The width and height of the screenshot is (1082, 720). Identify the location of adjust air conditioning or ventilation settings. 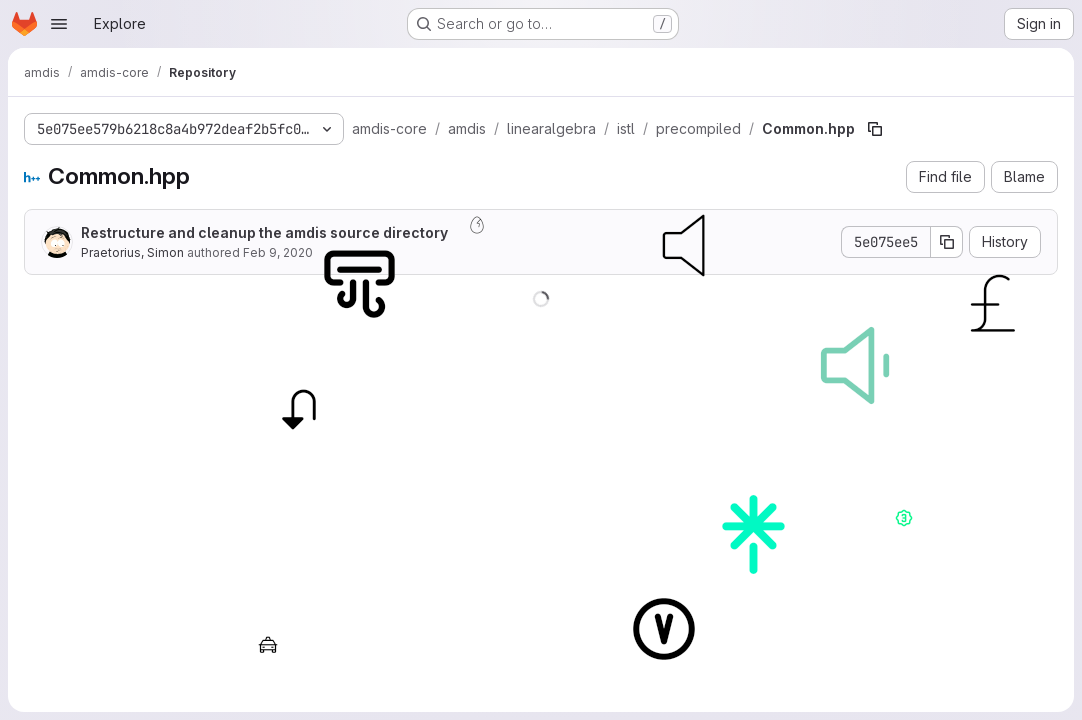
(359, 282).